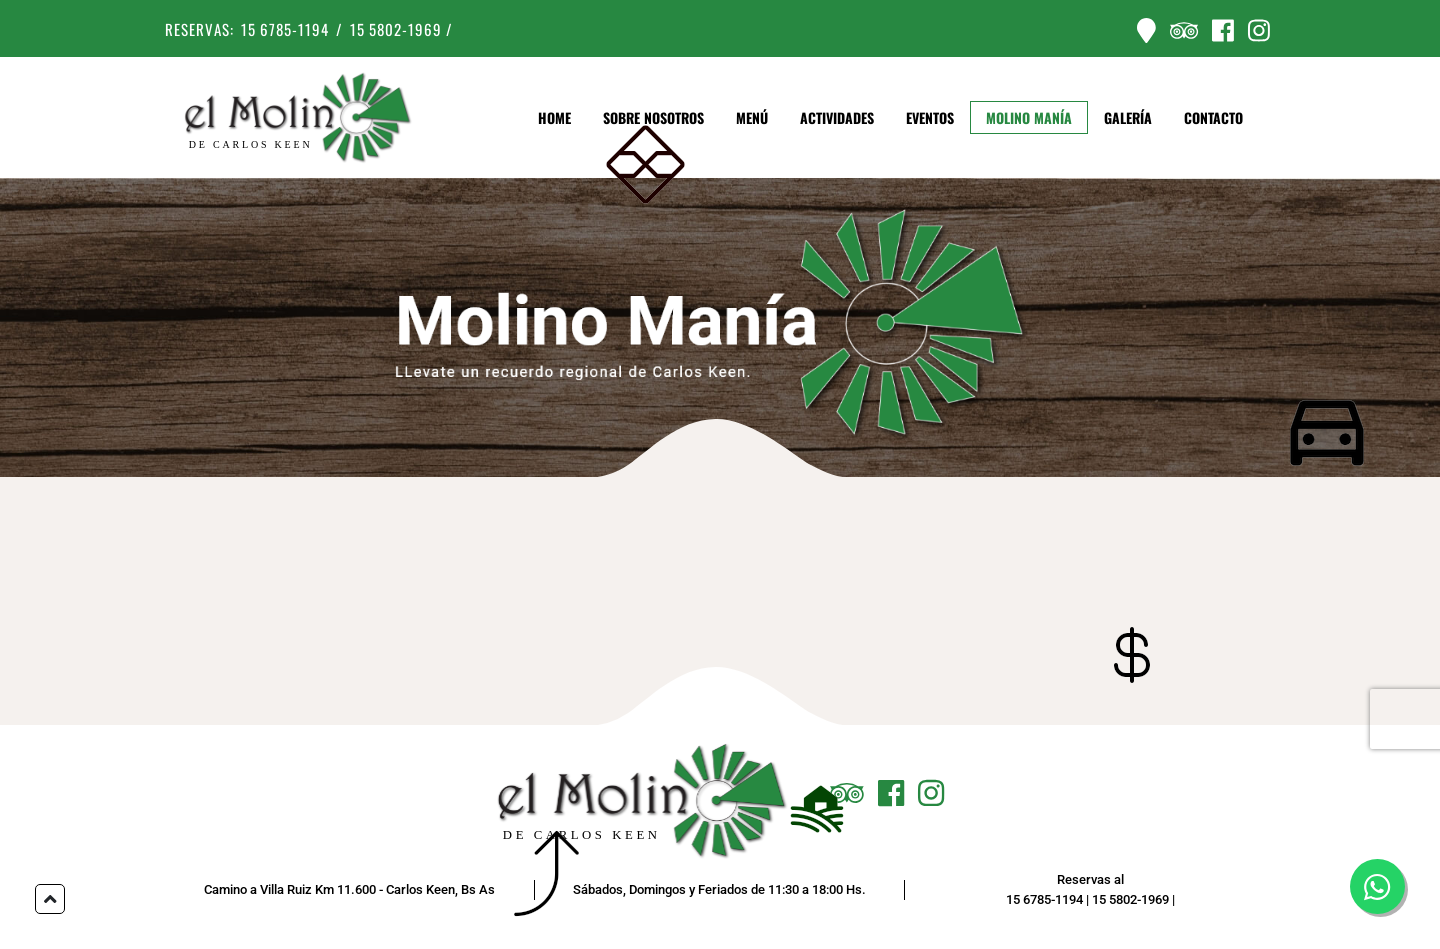 The width and height of the screenshot is (1440, 949). What do you see at coordinates (1132, 655) in the screenshot?
I see `view pricing or payment options` at bounding box center [1132, 655].